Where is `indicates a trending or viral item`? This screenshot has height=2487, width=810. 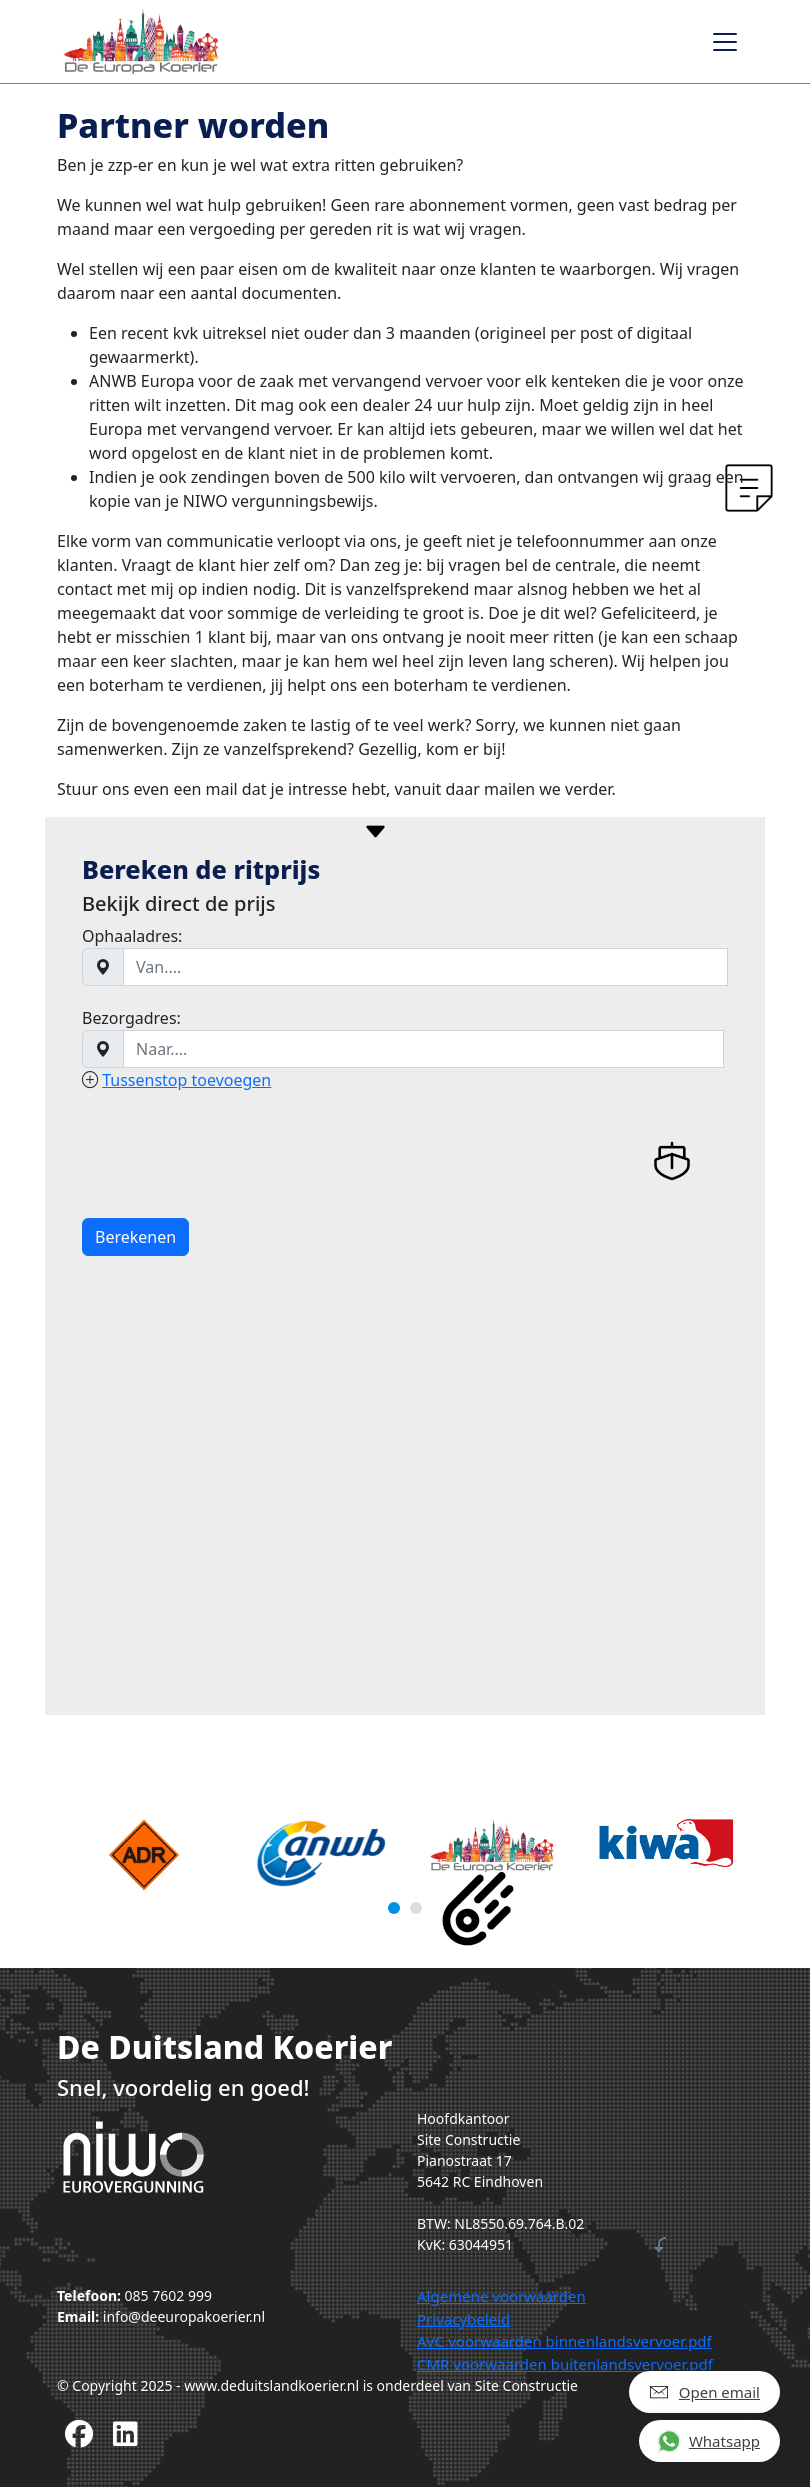 indicates a trending or viral item is located at coordinates (478, 1910).